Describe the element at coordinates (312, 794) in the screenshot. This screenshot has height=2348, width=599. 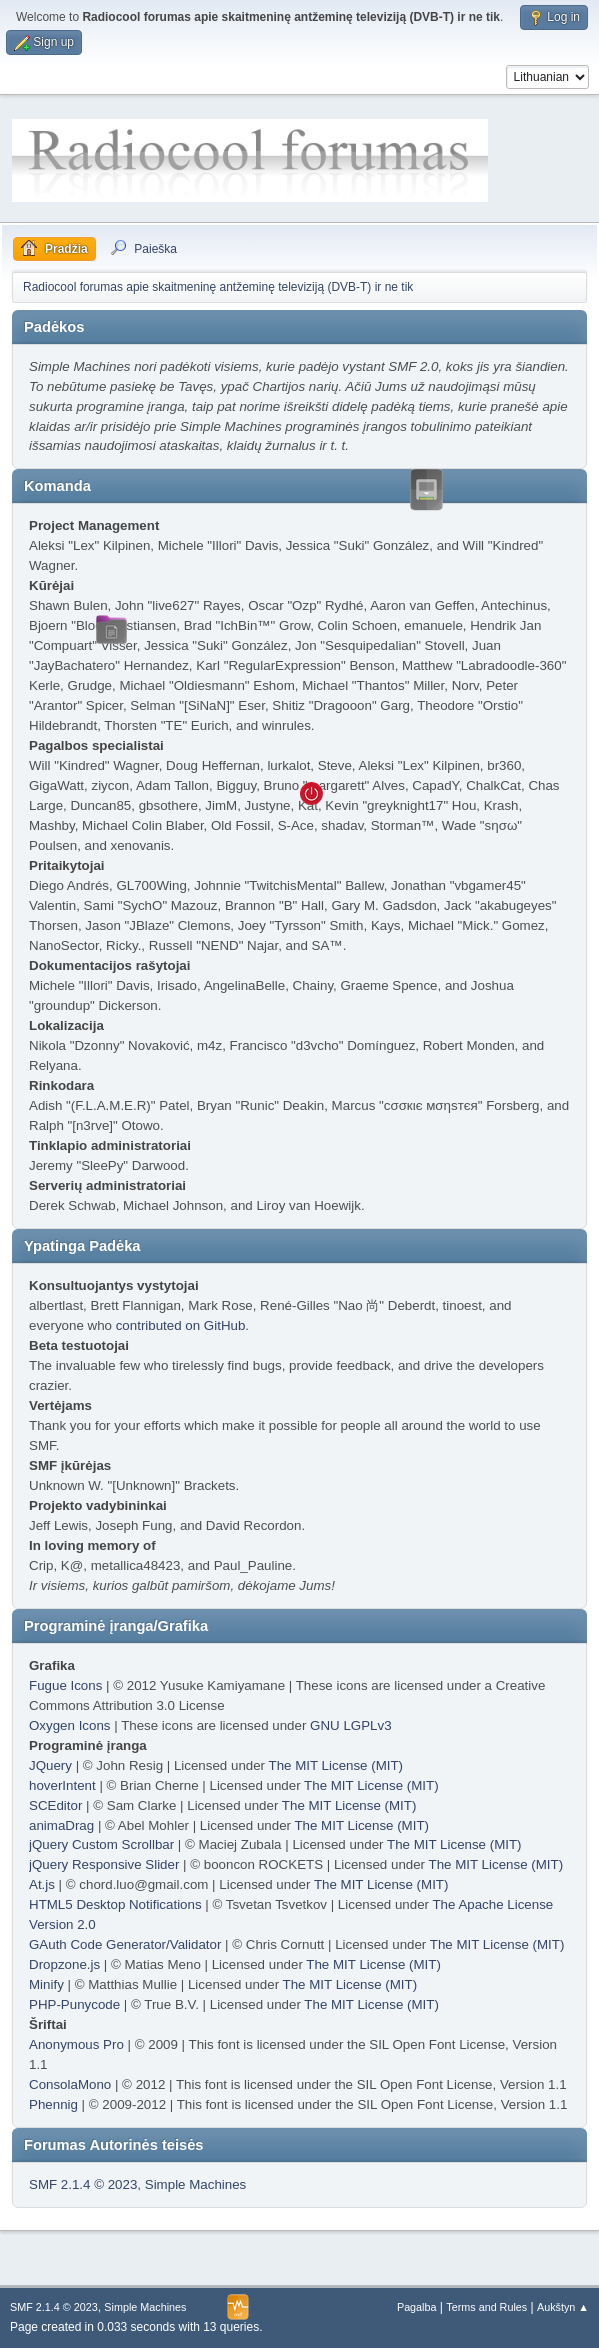
I see `shut down the system` at that location.